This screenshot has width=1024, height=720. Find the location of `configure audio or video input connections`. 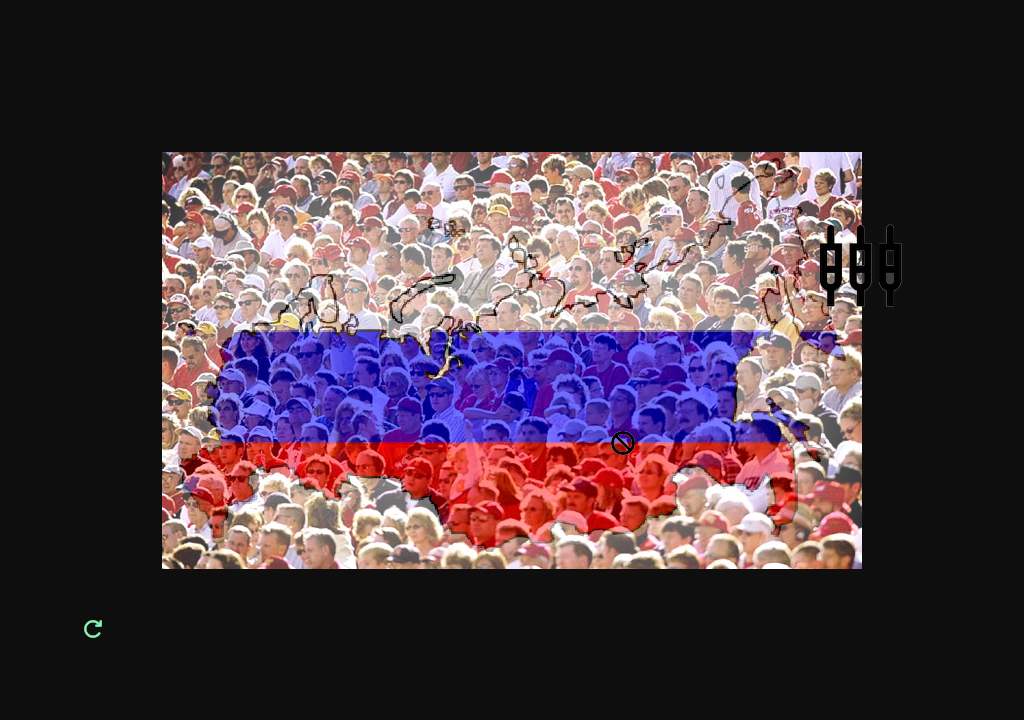

configure audio or video input connections is located at coordinates (860, 265).